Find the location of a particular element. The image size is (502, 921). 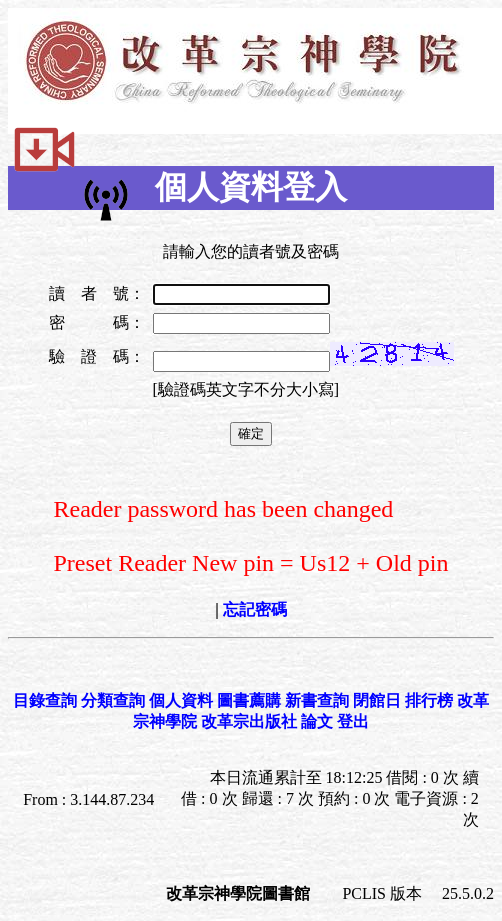

start a live broadcast or stream is located at coordinates (106, 199).